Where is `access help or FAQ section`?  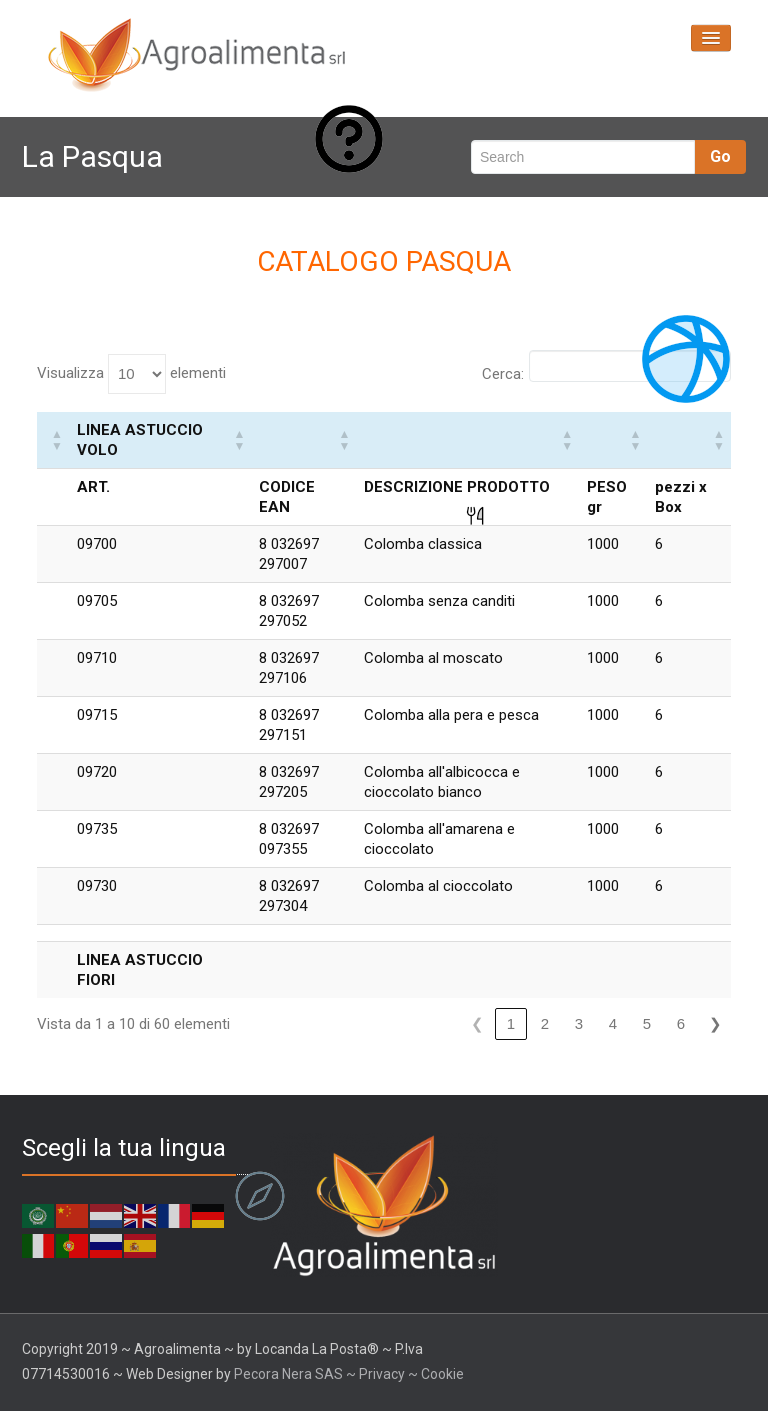 access help or FAQ section is located at coordinates (349, 139).